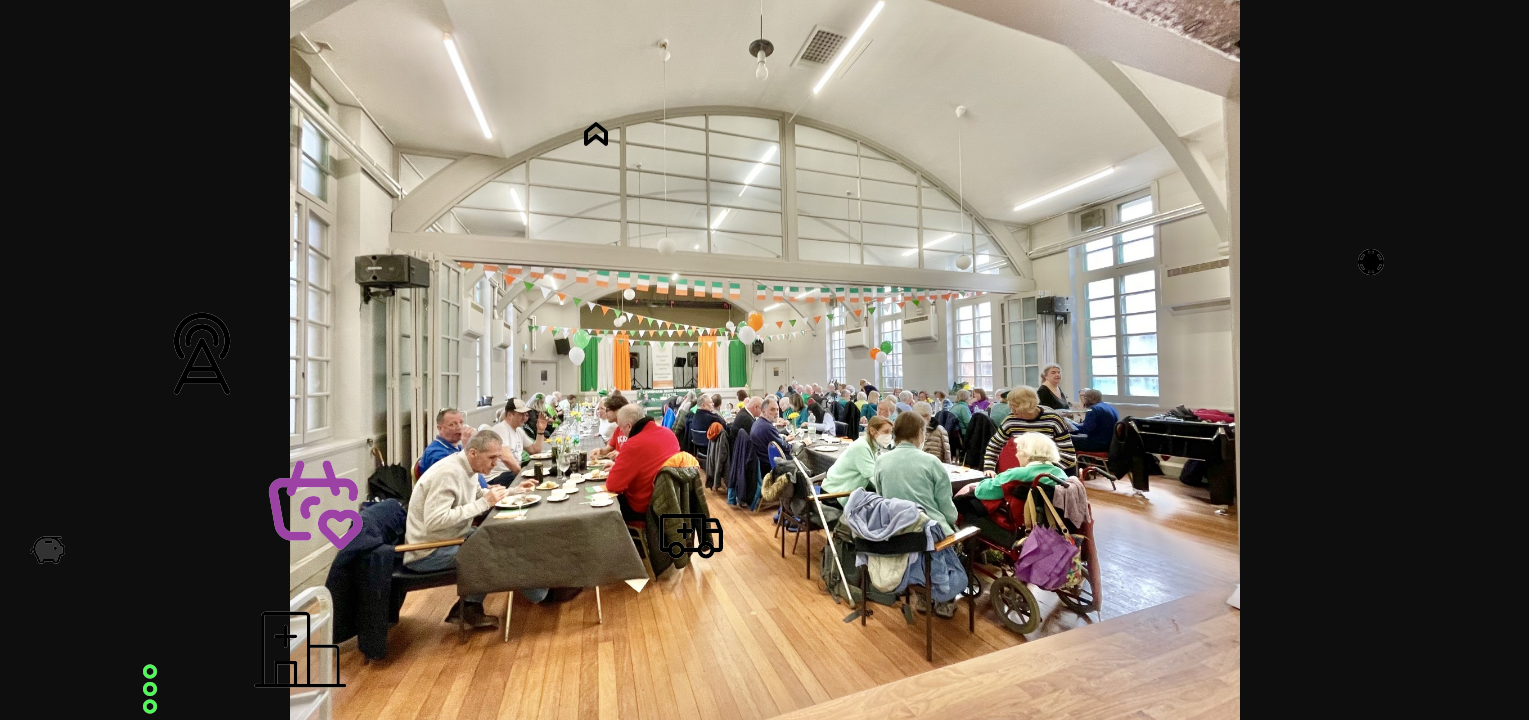  Describe the element at coordinates (596, 134) in the screenshot. I see `move item up in a list` at that location.